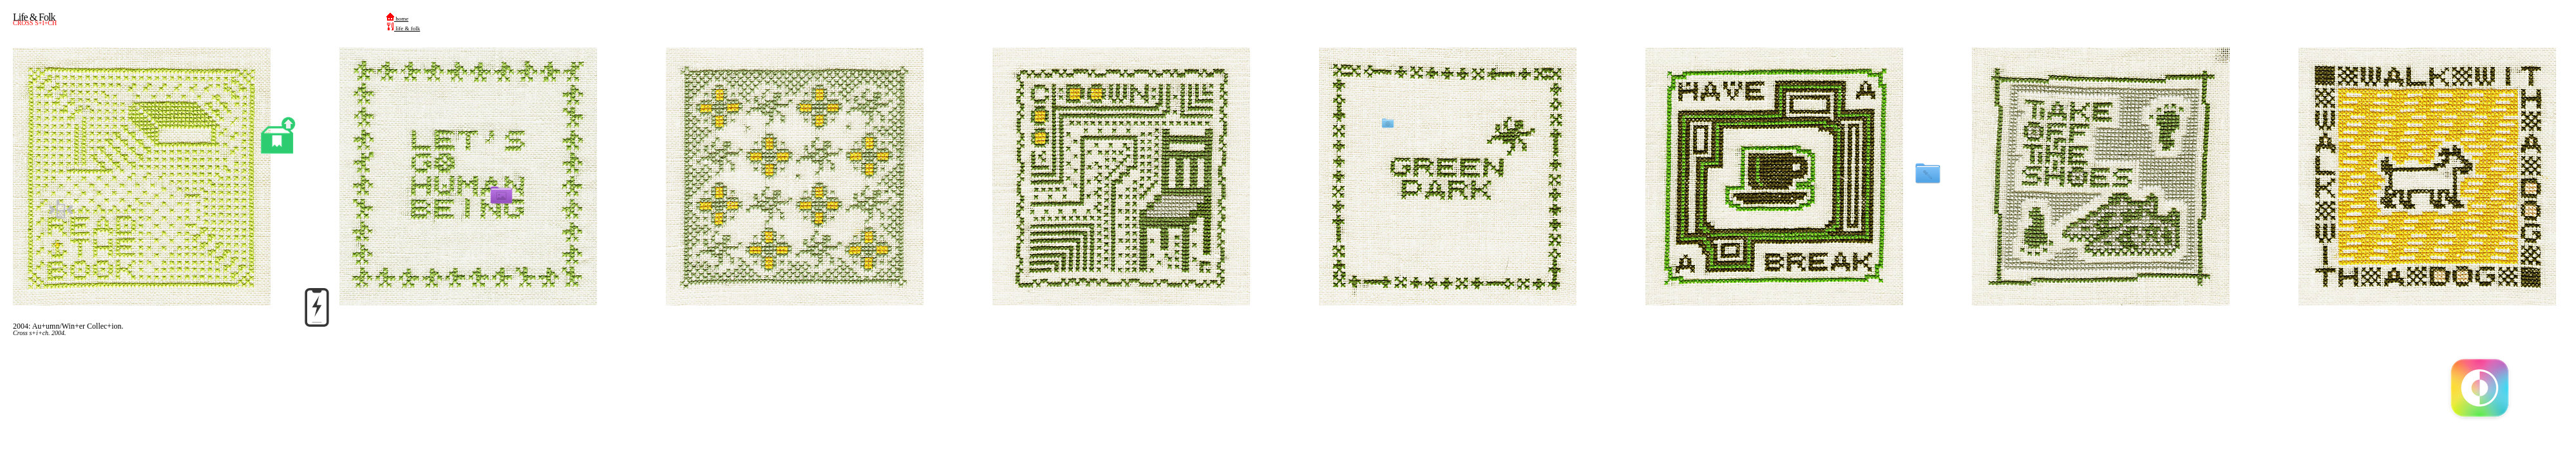  I want to click on indicates active cellular network connection, so click(61, 209).